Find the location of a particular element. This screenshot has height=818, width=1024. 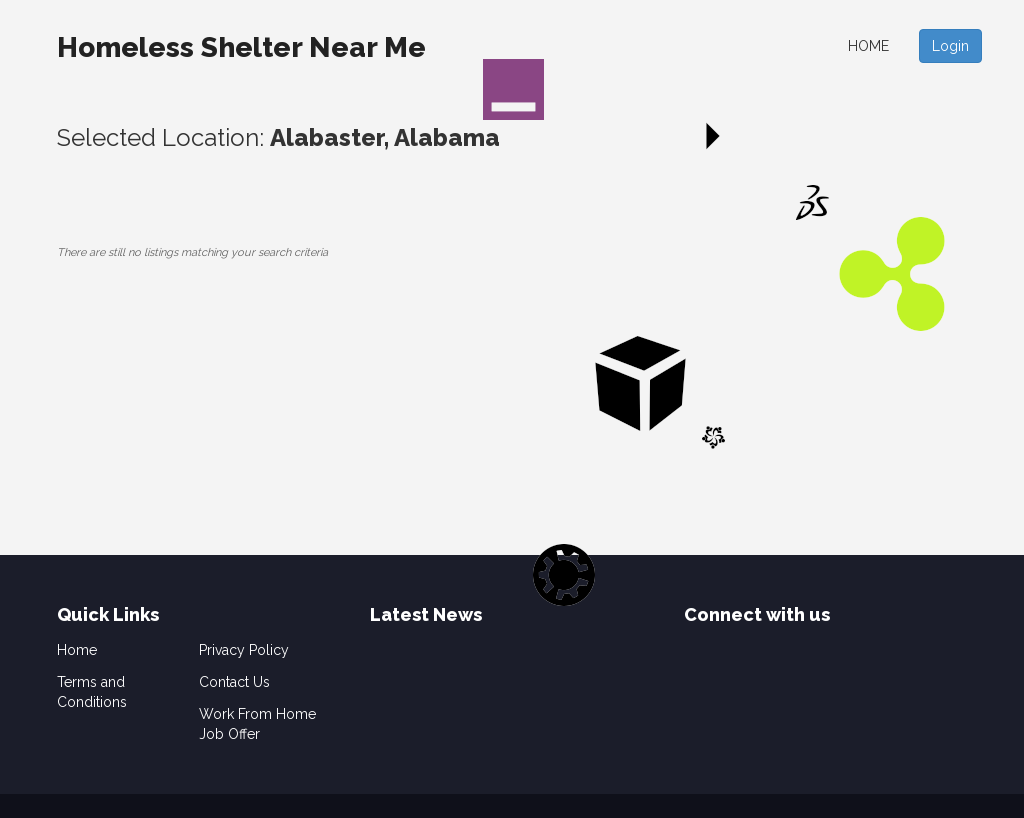

almalinux operating system logo is located at coordinates (713, 437).